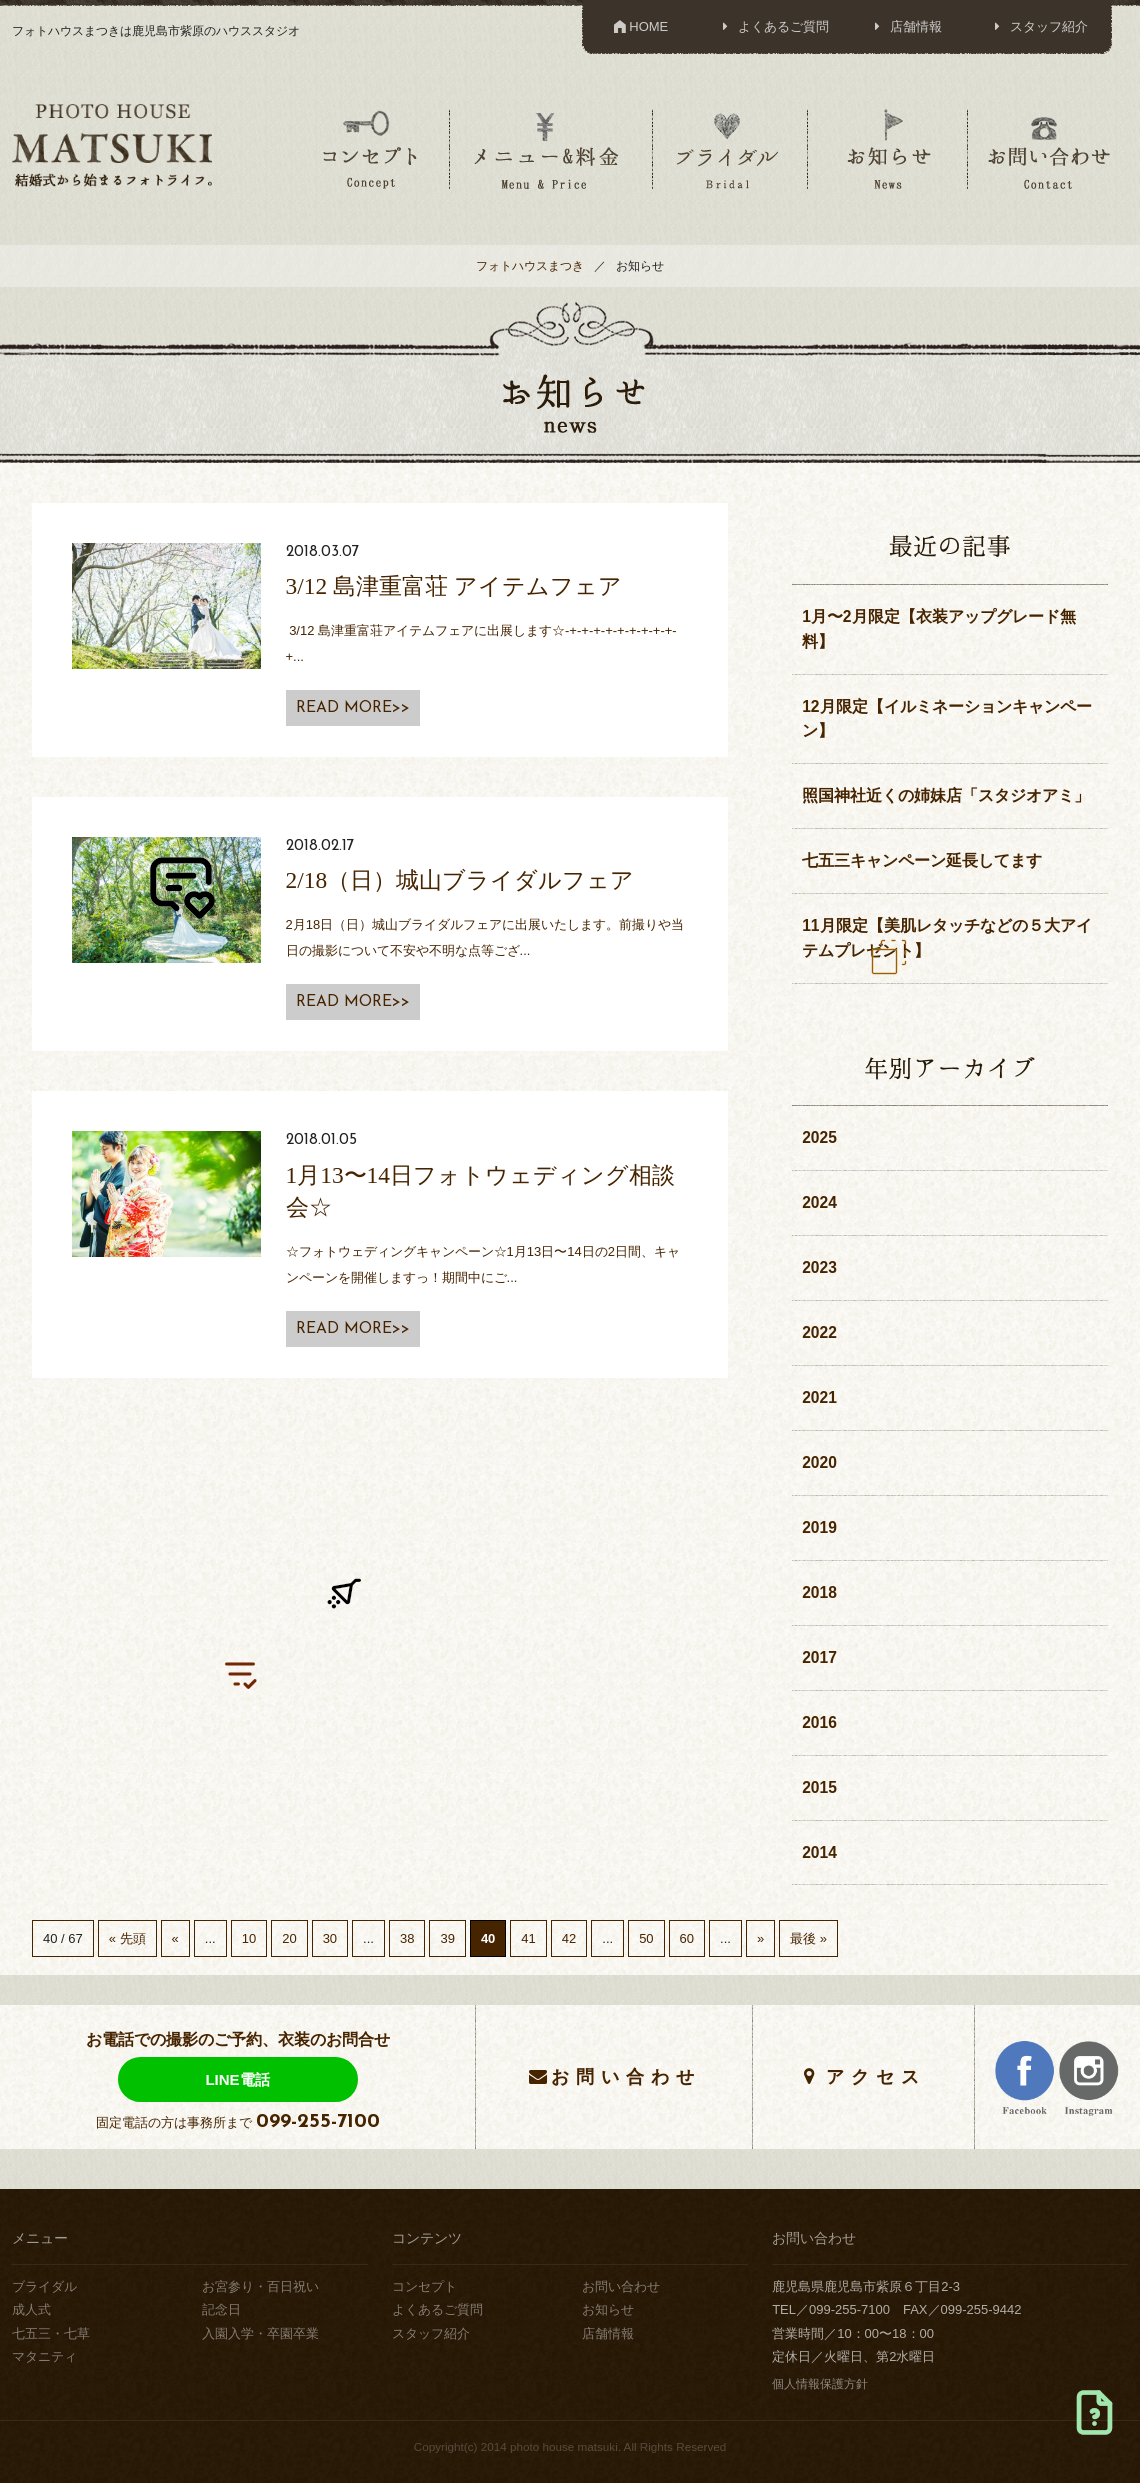 This screenshot has width=1140, height=2483. Describe the element at coordinates (1094, 2412) in the screenshot. I see `unknown or unrecognized file type` at that location.